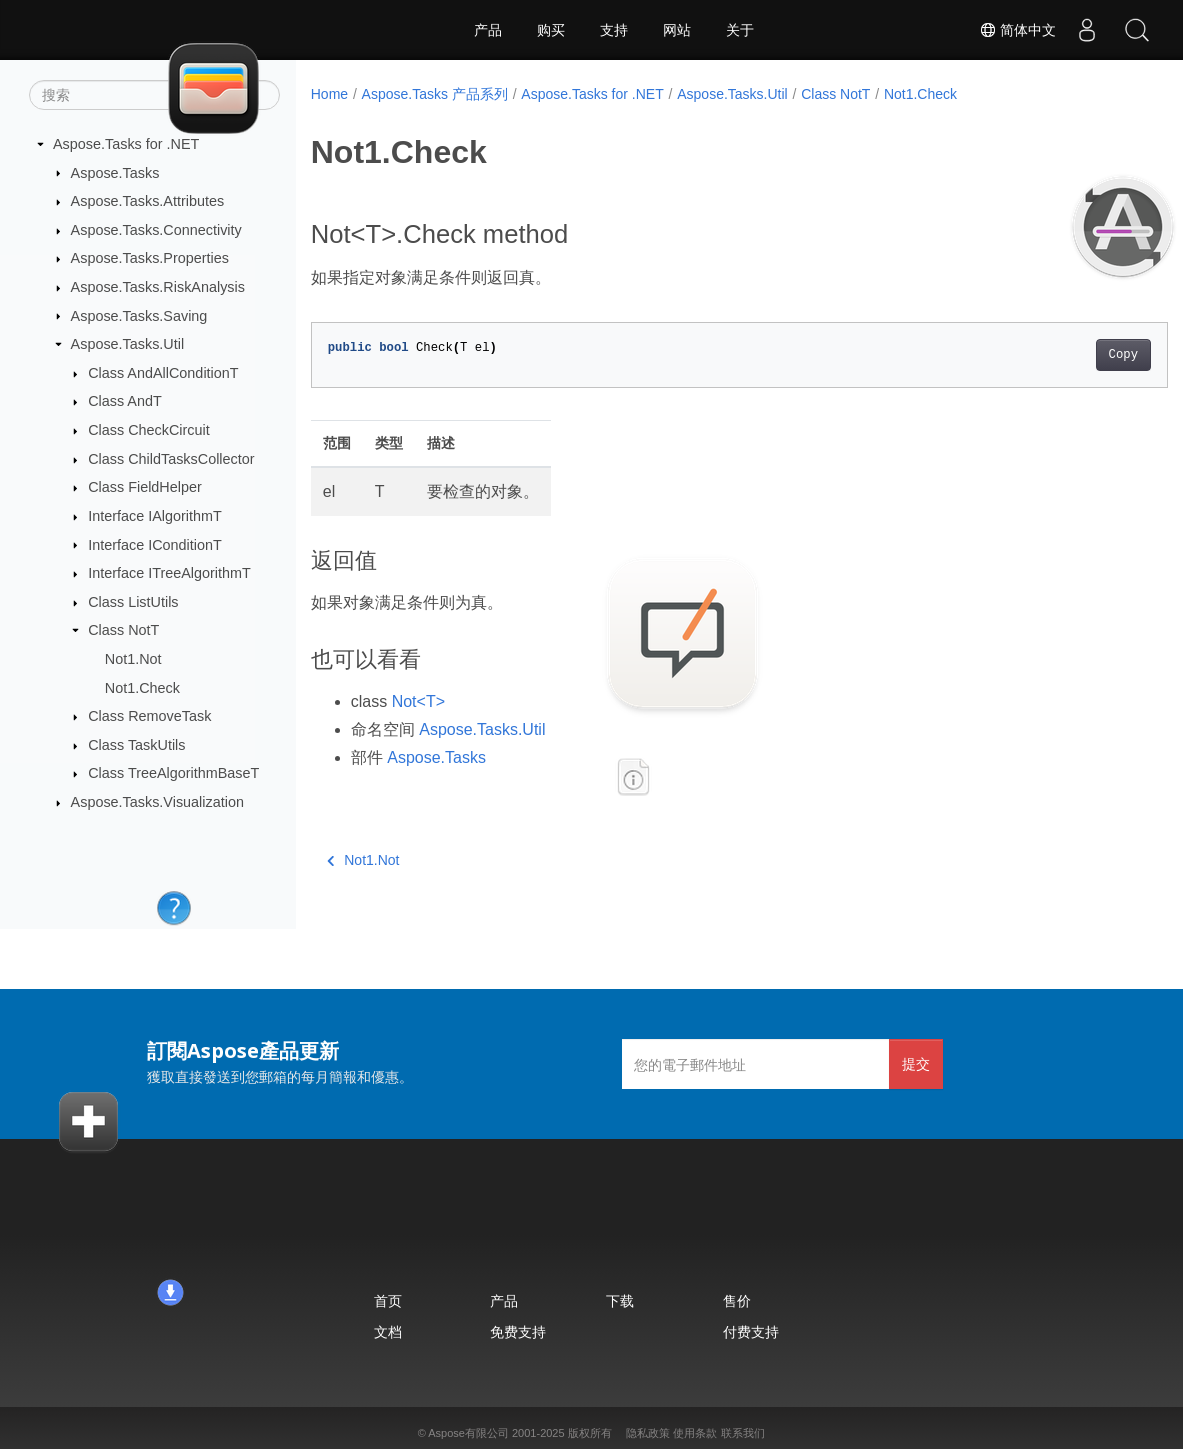 The image size is (1183, 1449). Describe the element at coordinates (1123, 227) in the screenshot. I see `open the software update manager` at that location.